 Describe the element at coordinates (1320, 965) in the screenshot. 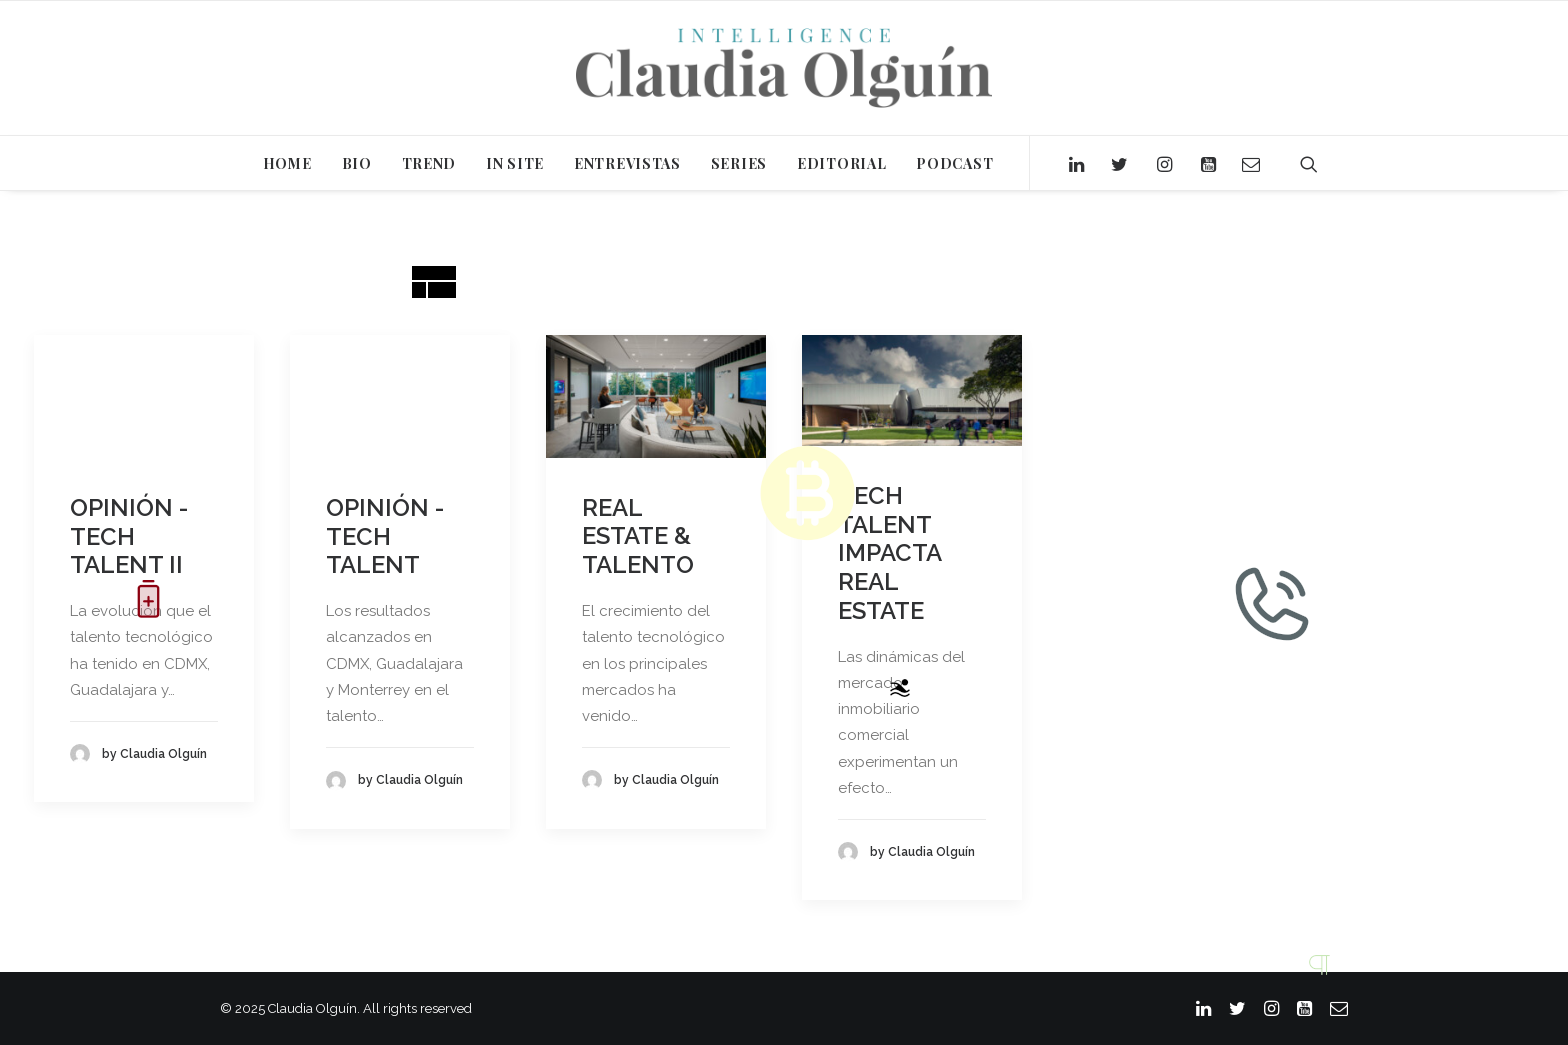

I see `toggle paragraph formatting options` at that location.